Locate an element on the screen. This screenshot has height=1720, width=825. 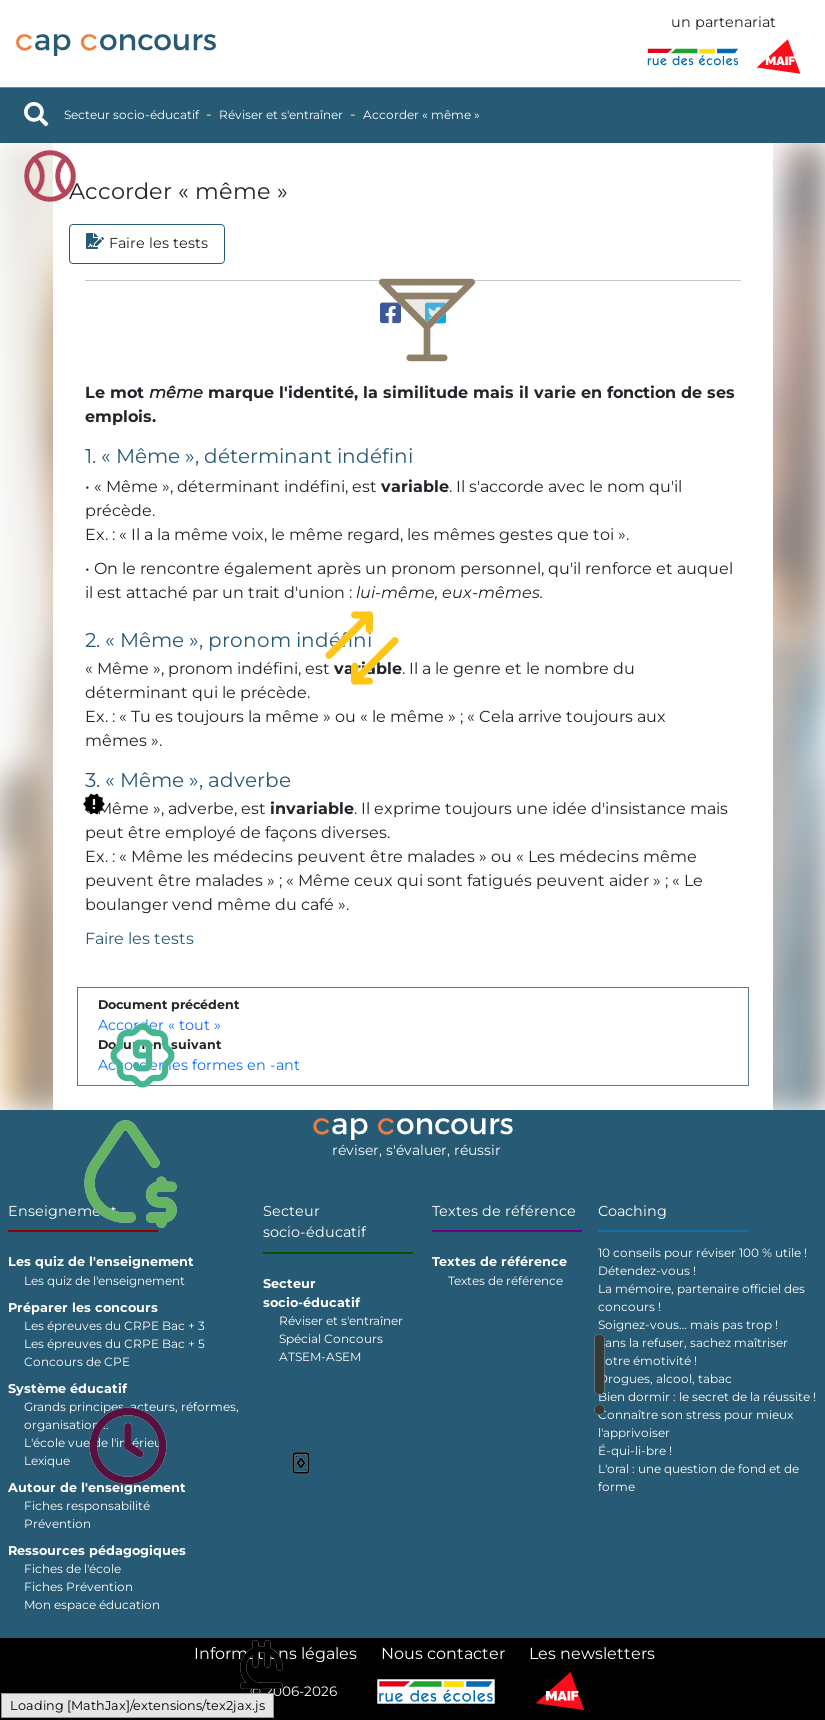
indicates new or recently added content is located at coordinates (94, 804).